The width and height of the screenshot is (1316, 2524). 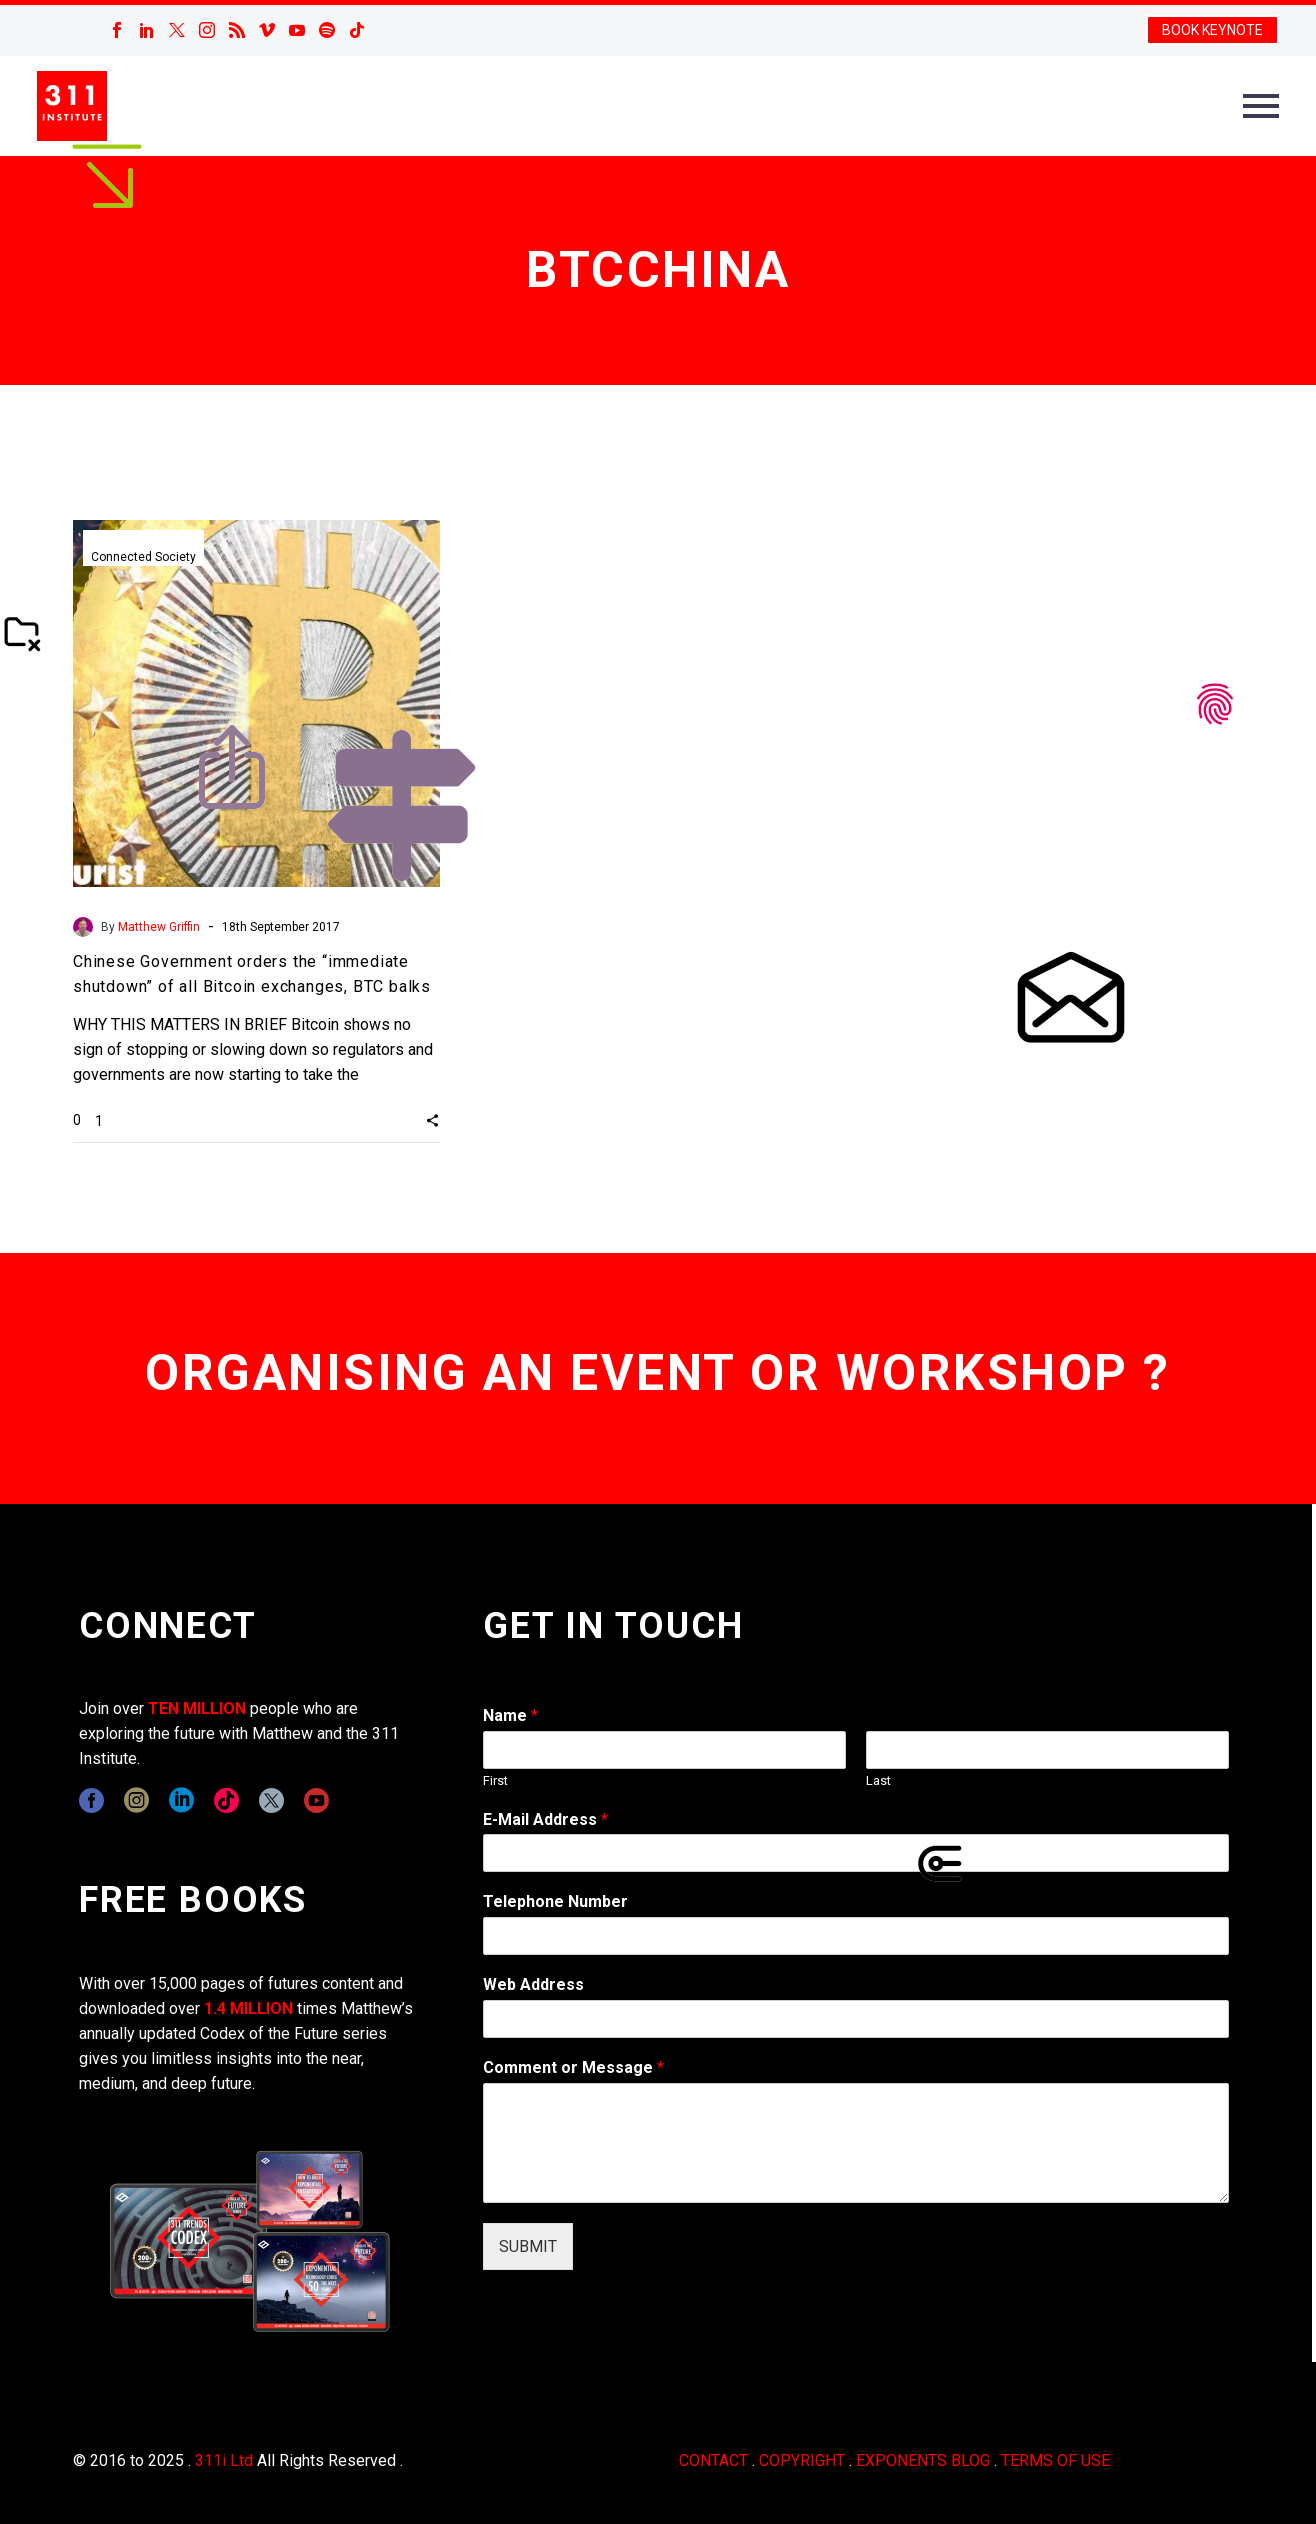 What do you see at coordinates (1215, 704) in the screenshot?
I see `authenticate with fingerprint` at bounding box center [1215, 704].